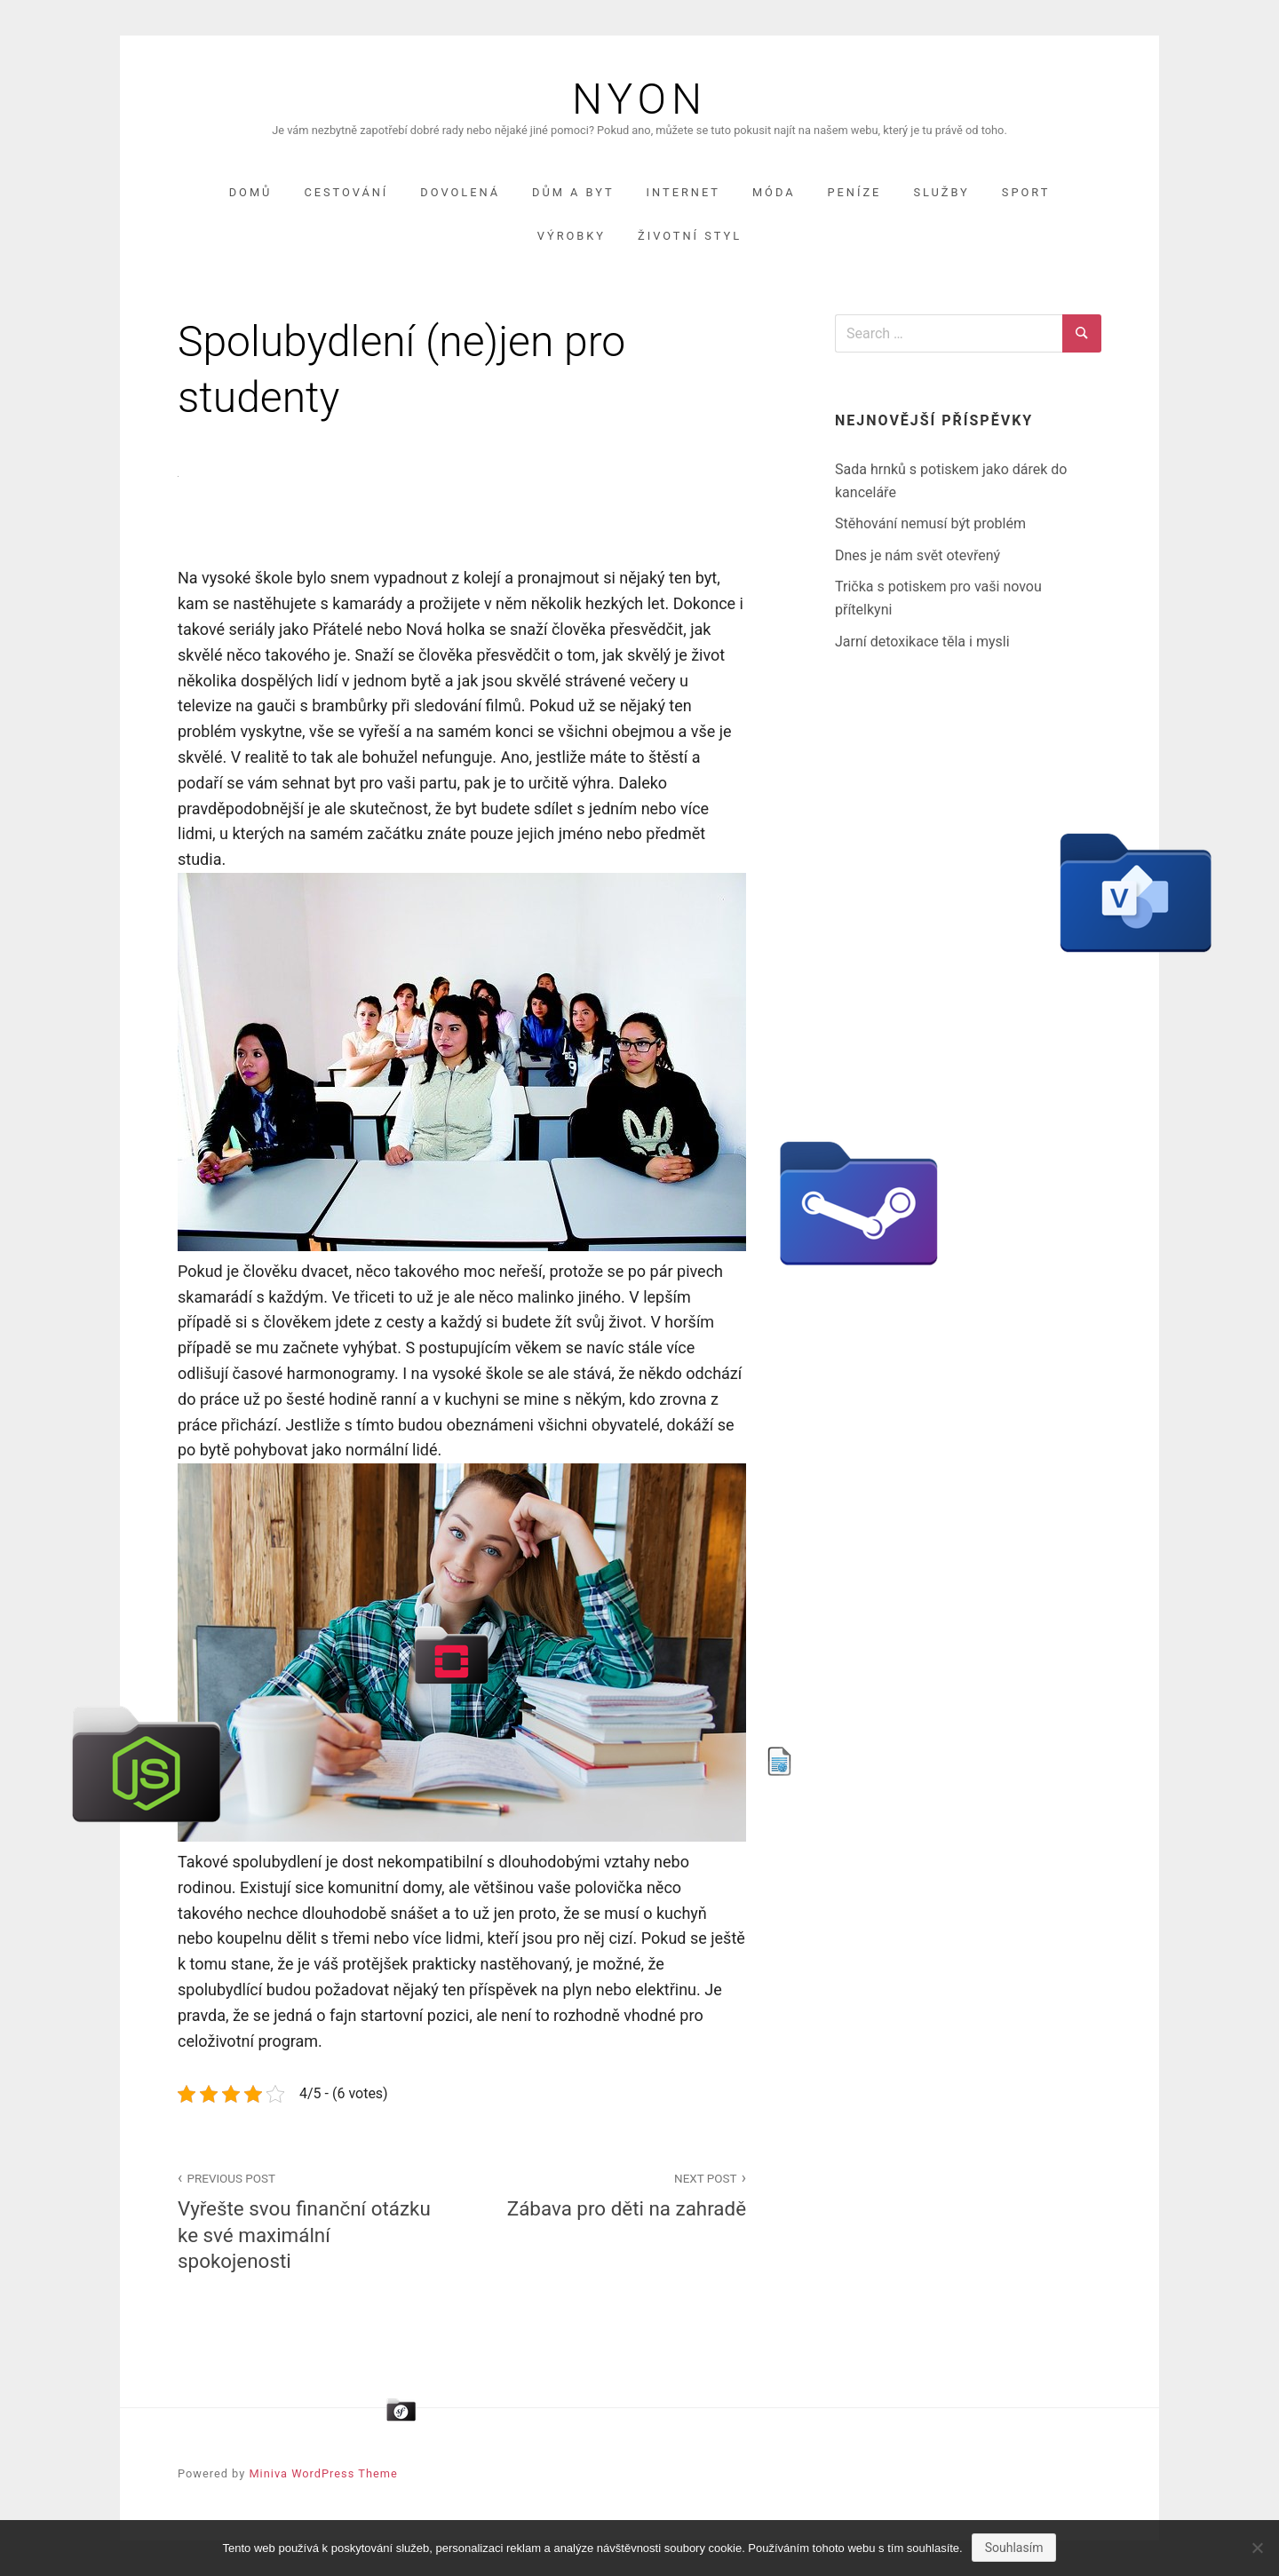  Describe the element at coordinates (779, 1761) in the screenshot. I see `libreoffice web template document file` at that location.